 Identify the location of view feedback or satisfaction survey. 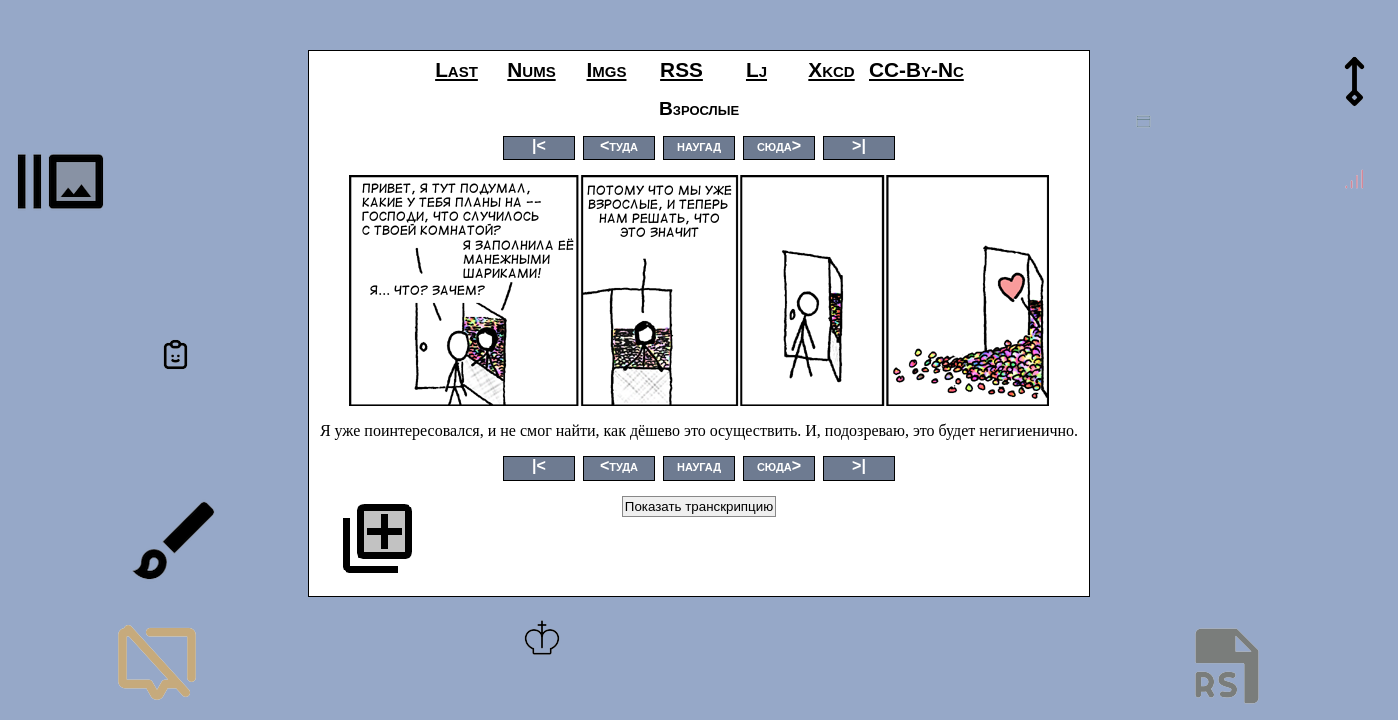
(175, 354).